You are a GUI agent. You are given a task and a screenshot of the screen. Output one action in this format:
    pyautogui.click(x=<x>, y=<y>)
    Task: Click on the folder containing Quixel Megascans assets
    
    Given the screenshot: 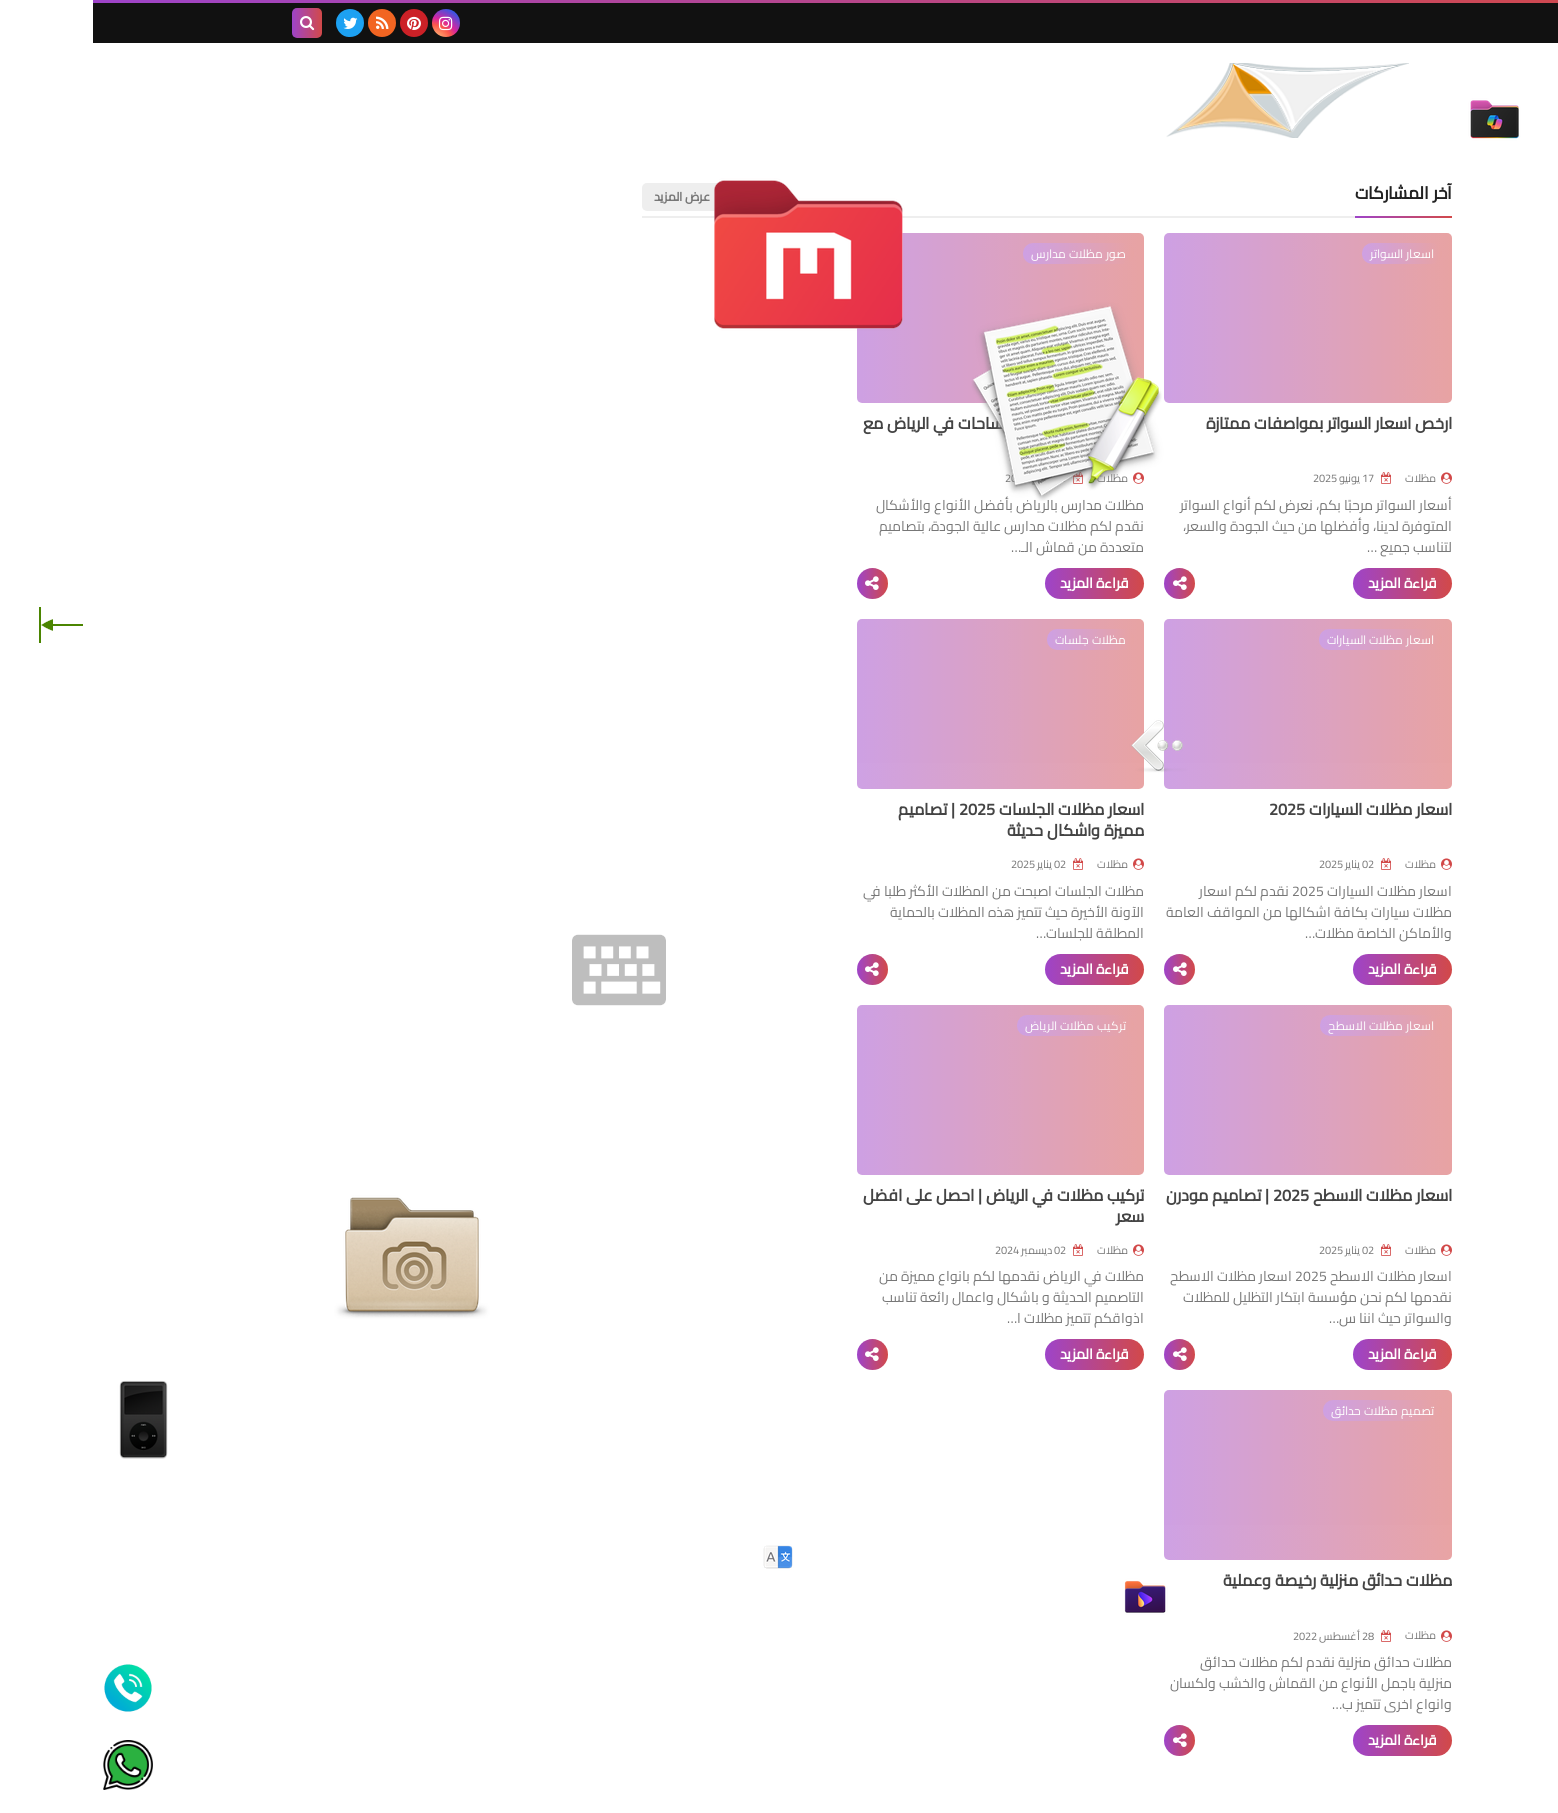 What is the action you would take?
    pyautogui.click(x=807, y=259)
    